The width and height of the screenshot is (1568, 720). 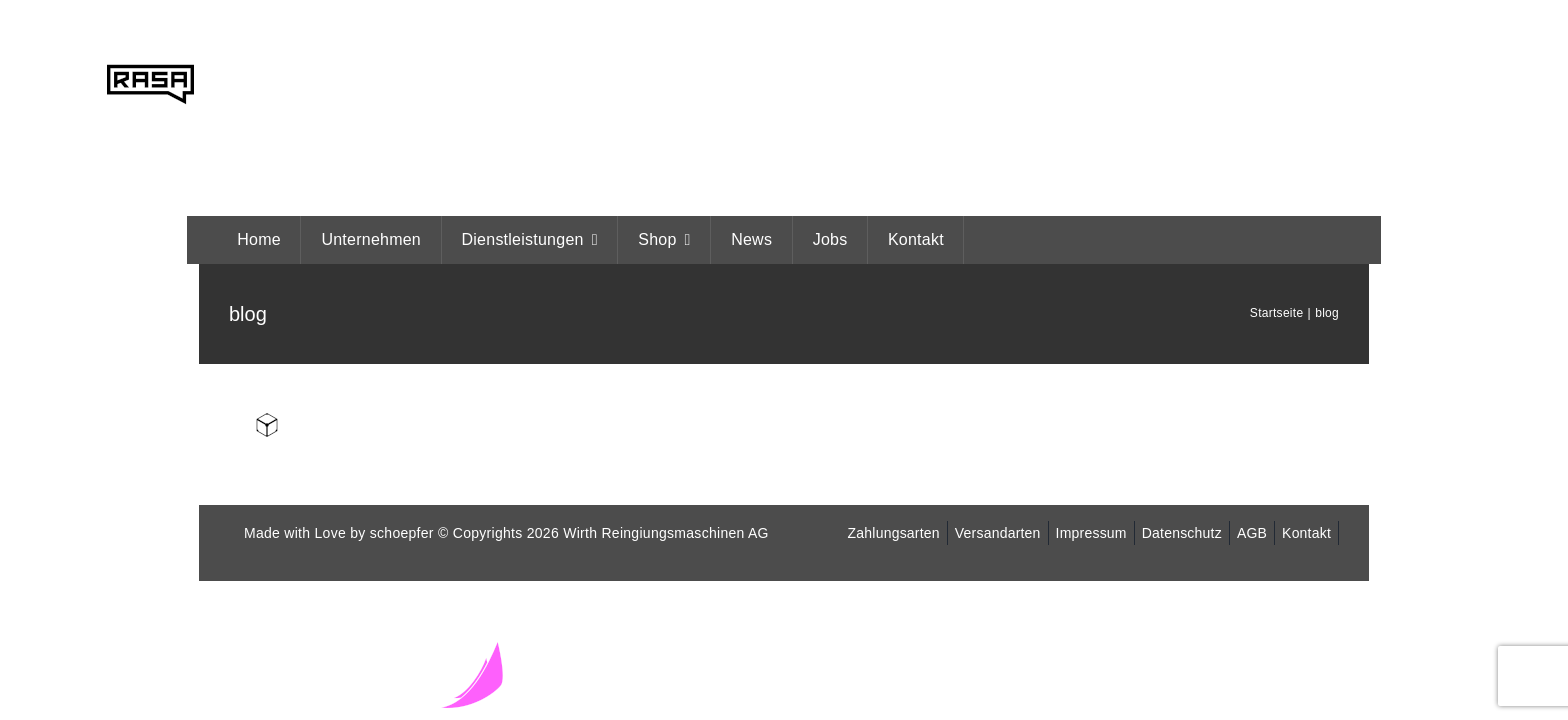 What do you see at coordinates (472, 675) in the screenshot?
I see `spinnaker continuous delivery platform logo` at bounding box center [472, 675].